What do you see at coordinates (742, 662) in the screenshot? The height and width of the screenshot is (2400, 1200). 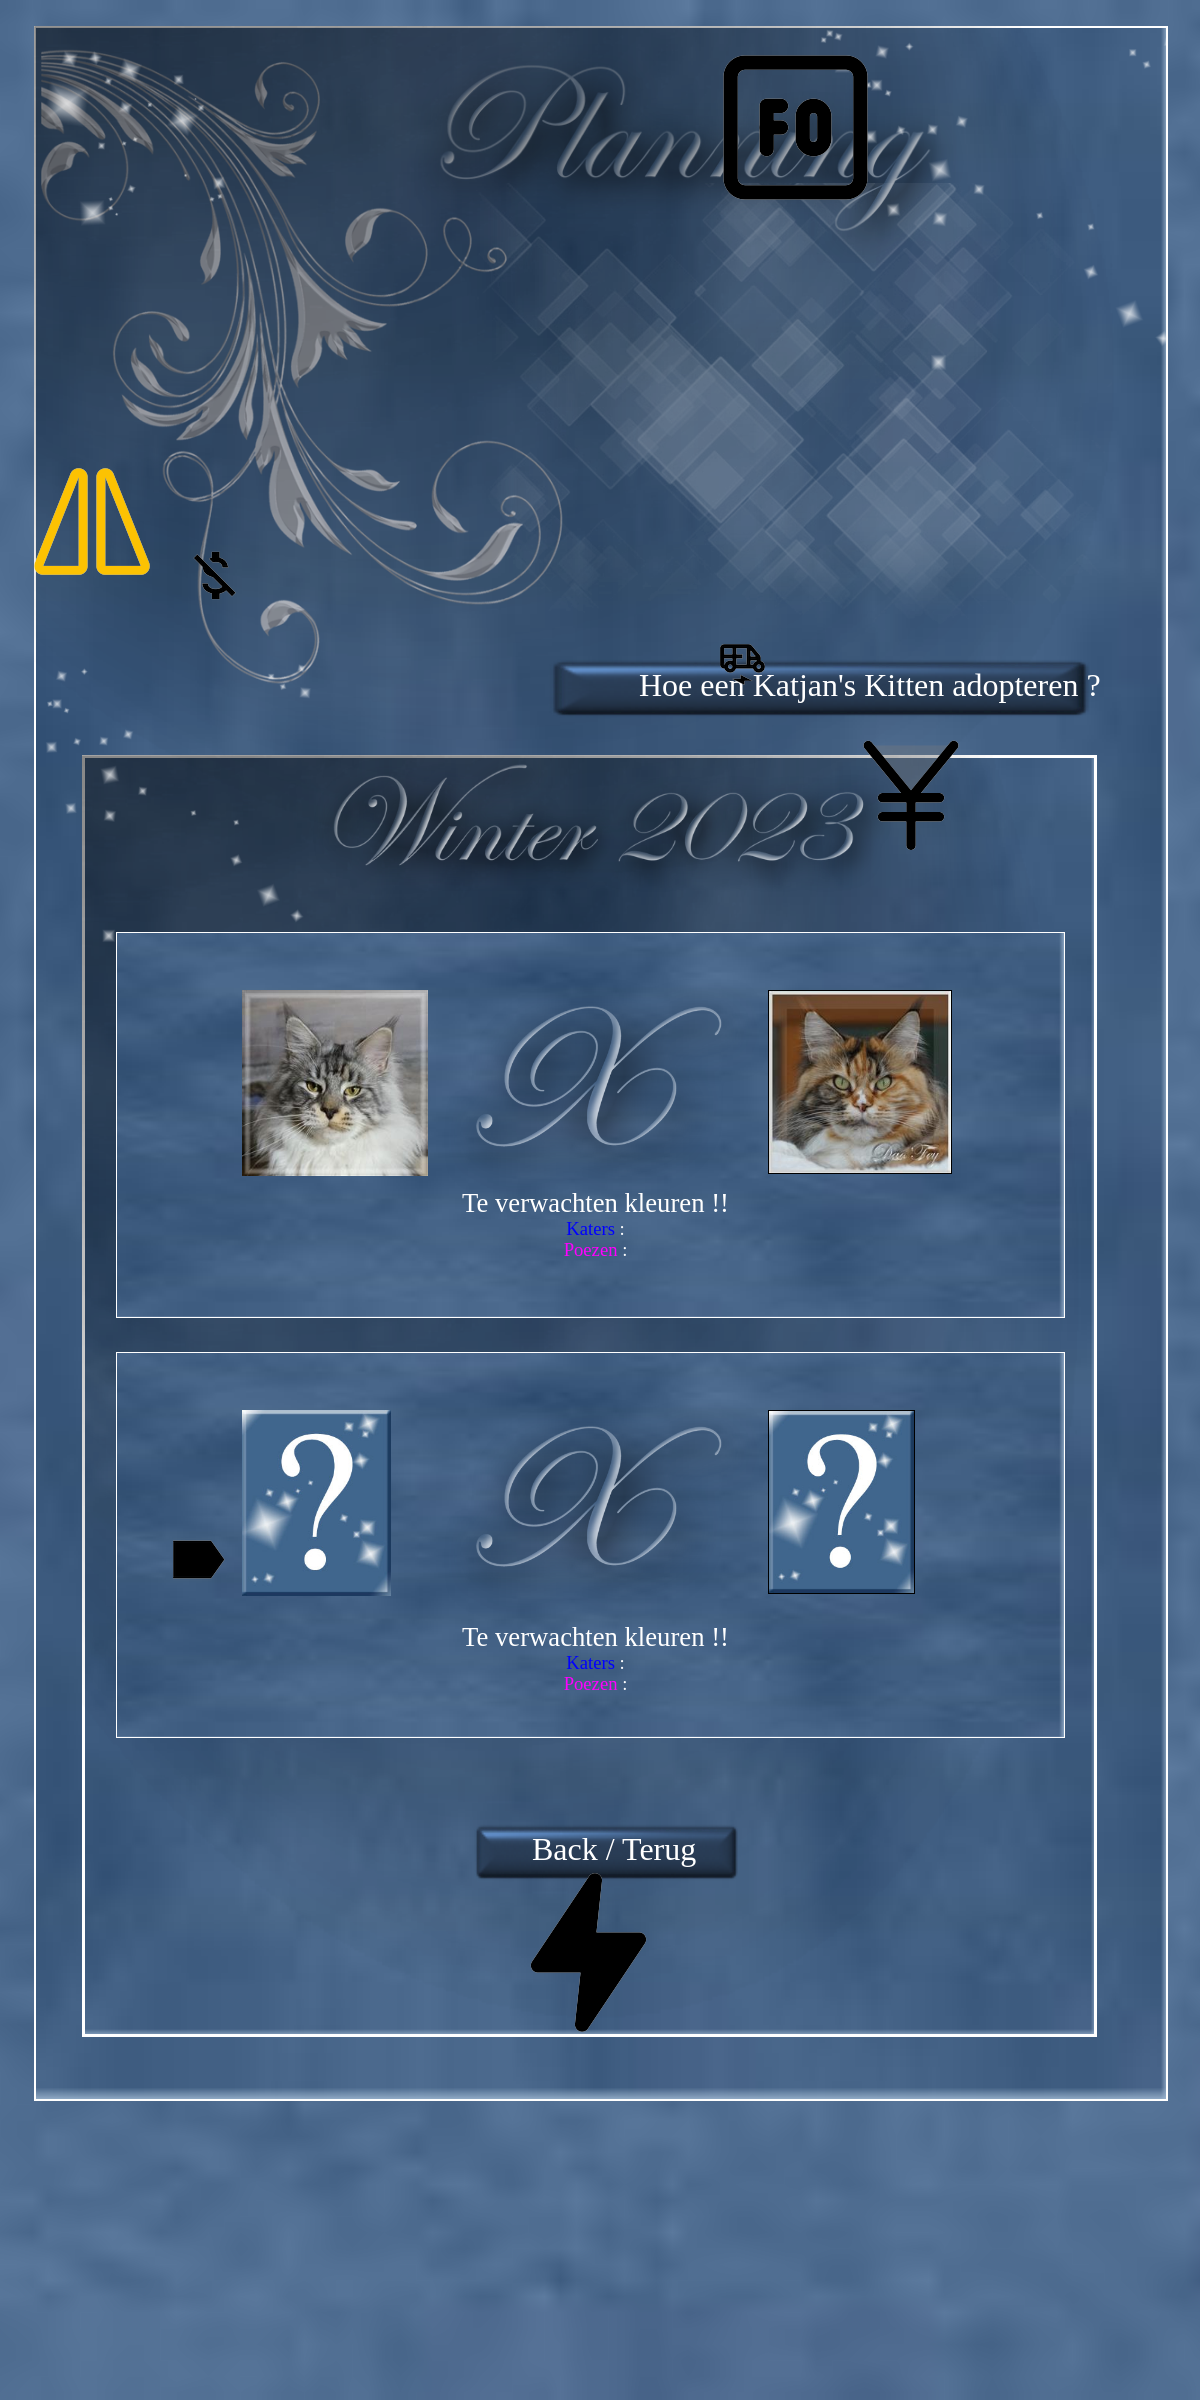 I see `select electric rickshaw as transportation option` at bounding box center [742, 662].